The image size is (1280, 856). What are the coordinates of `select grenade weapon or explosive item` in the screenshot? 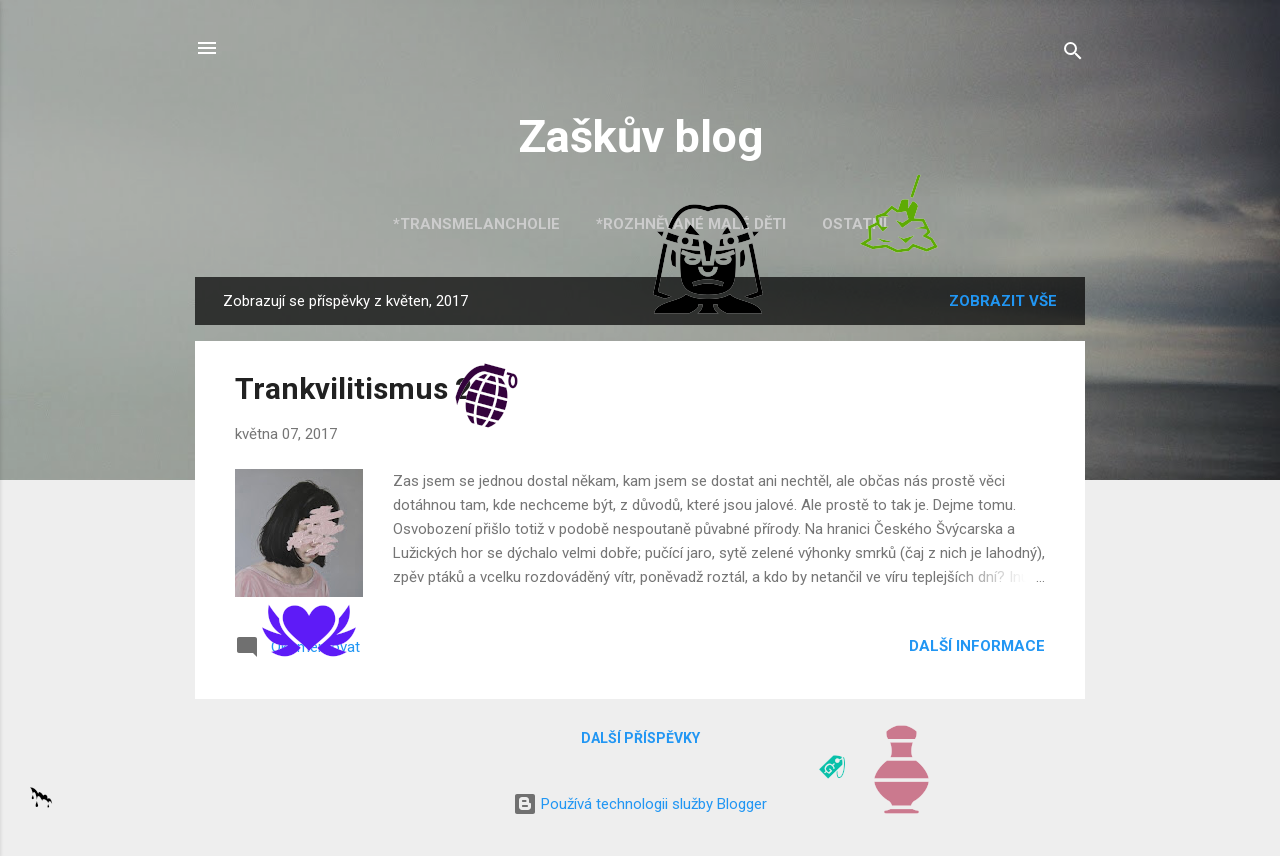 It's located at (485, 395).